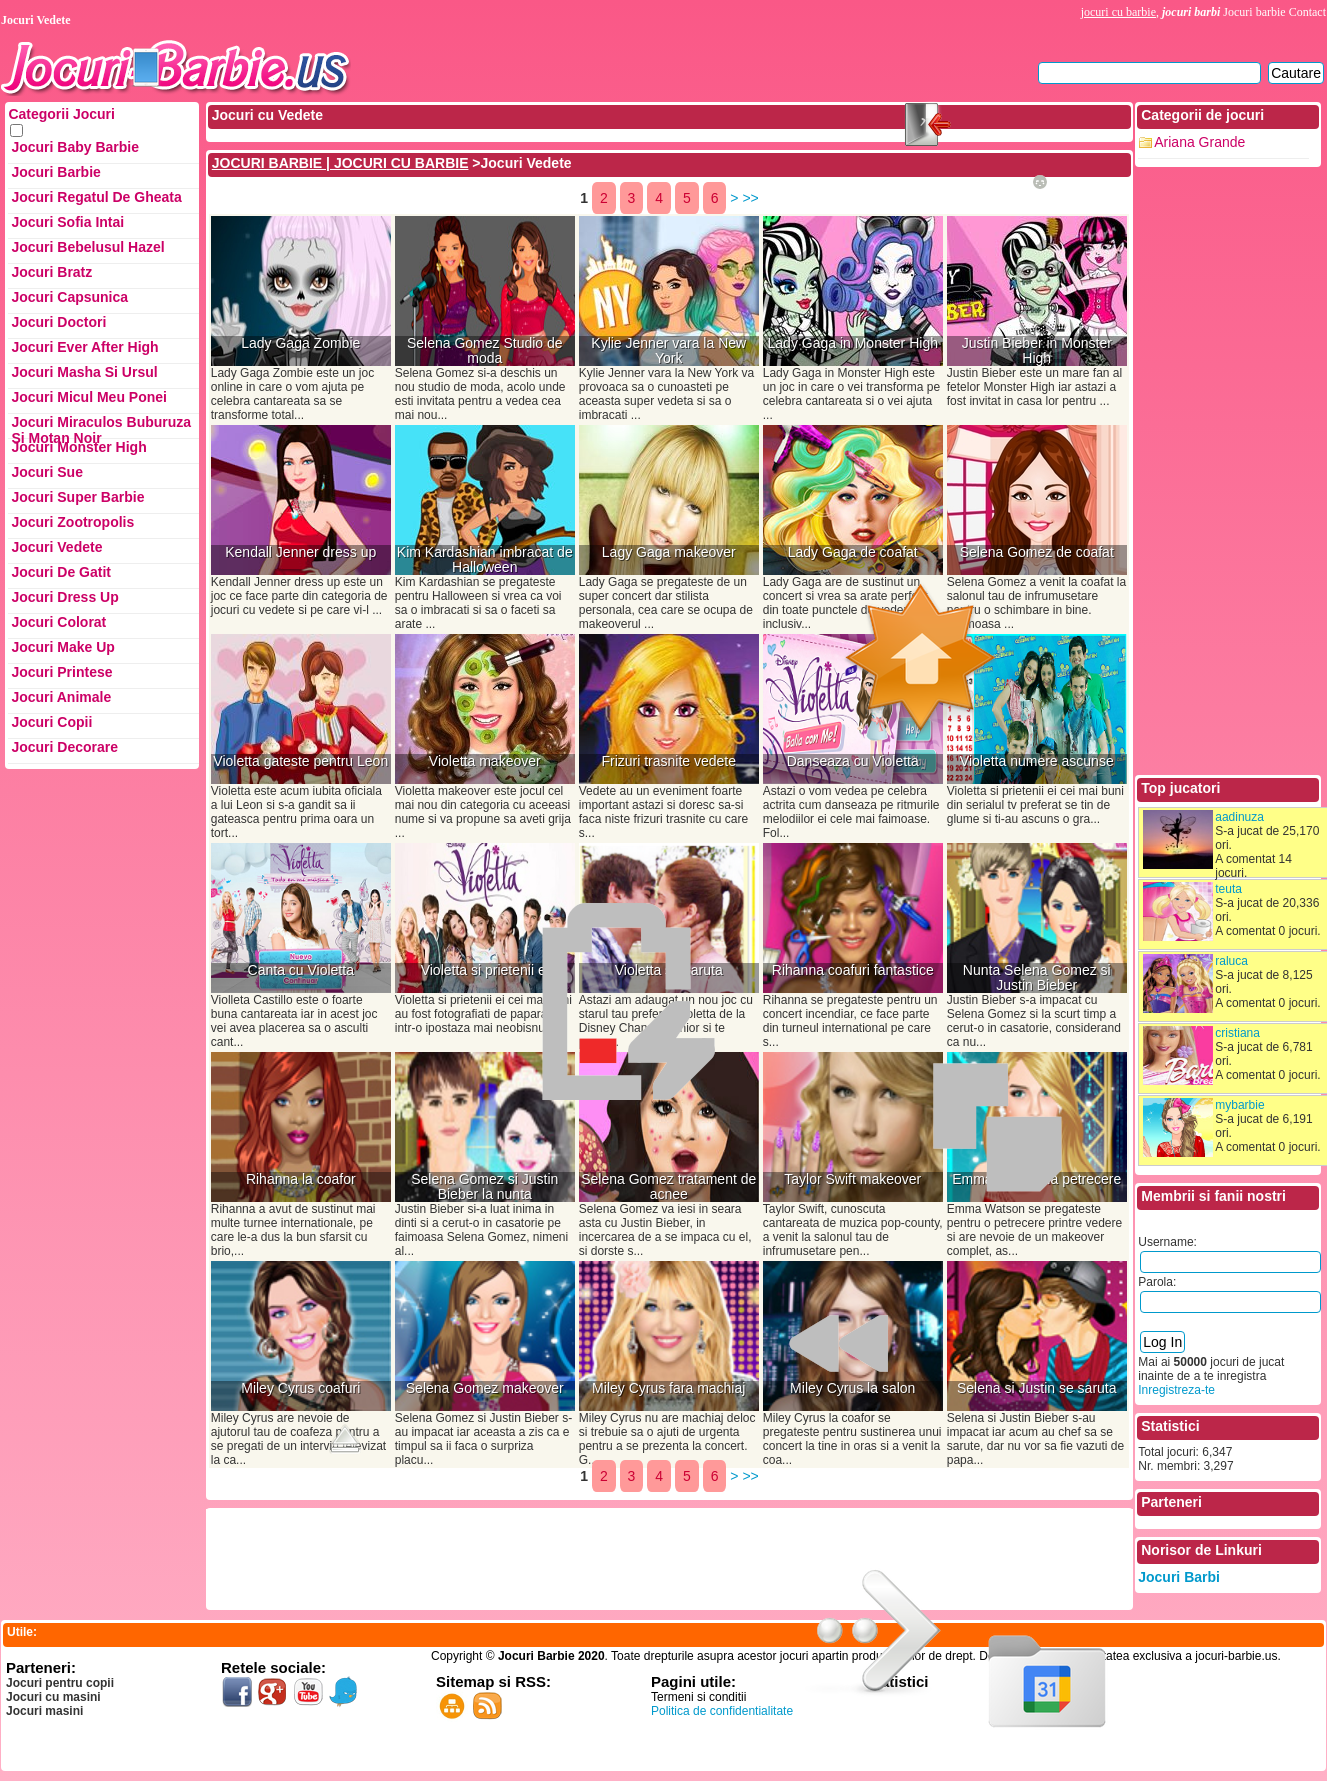  Describe the element at coordinates (838, 1343) in the screenshot. I see `rewind or skip backward in media playback` at that location.